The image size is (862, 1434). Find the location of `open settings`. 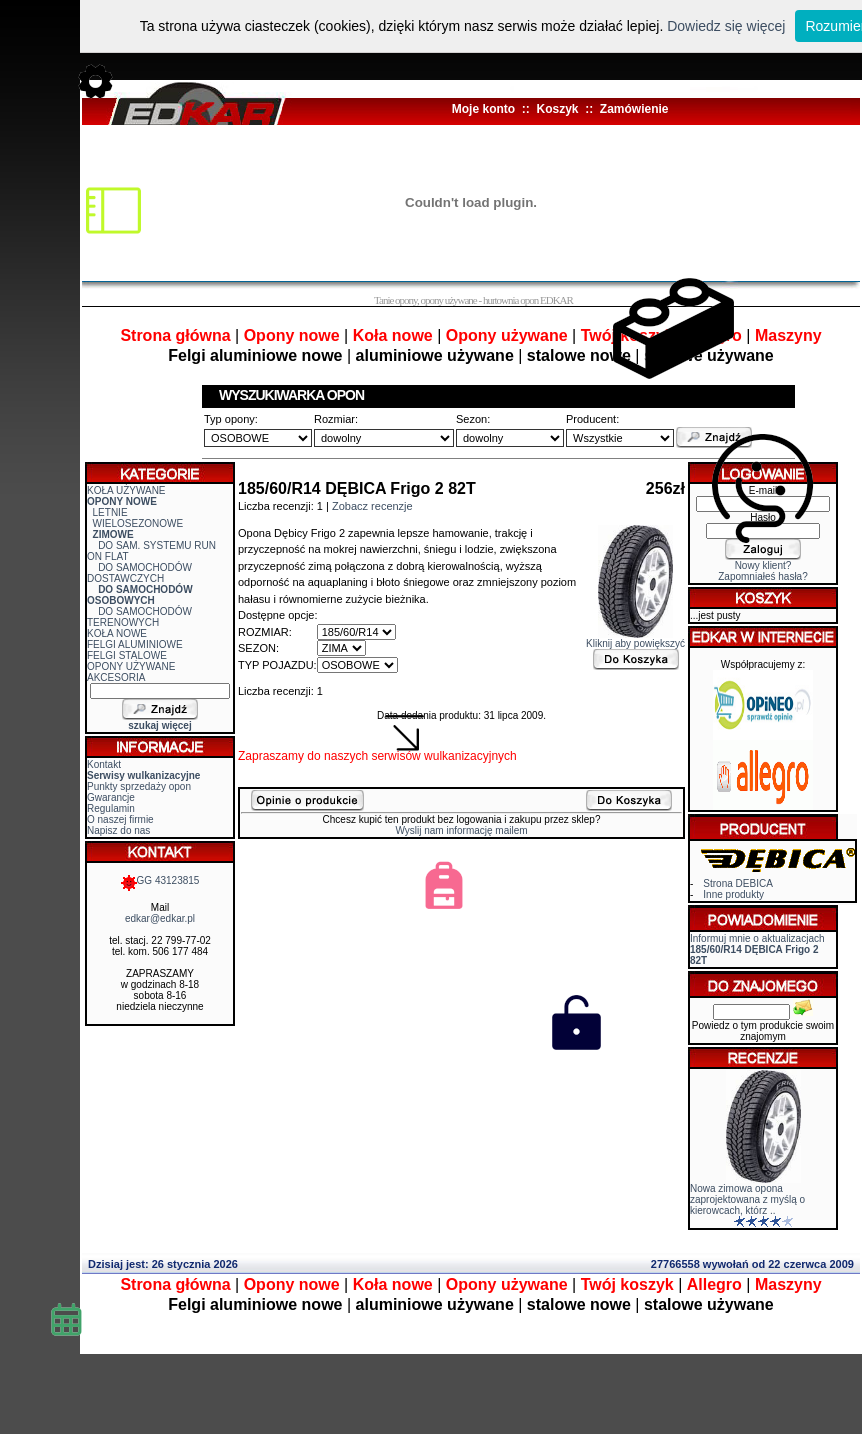

open settings is located at coordinates (95, 81).